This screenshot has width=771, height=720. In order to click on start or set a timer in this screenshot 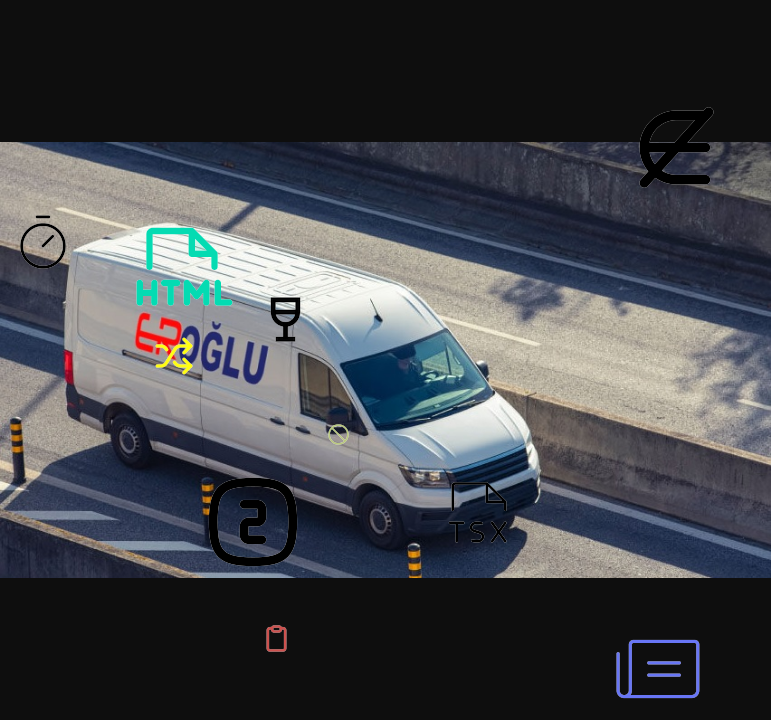, I will do `click(43, 244)`.